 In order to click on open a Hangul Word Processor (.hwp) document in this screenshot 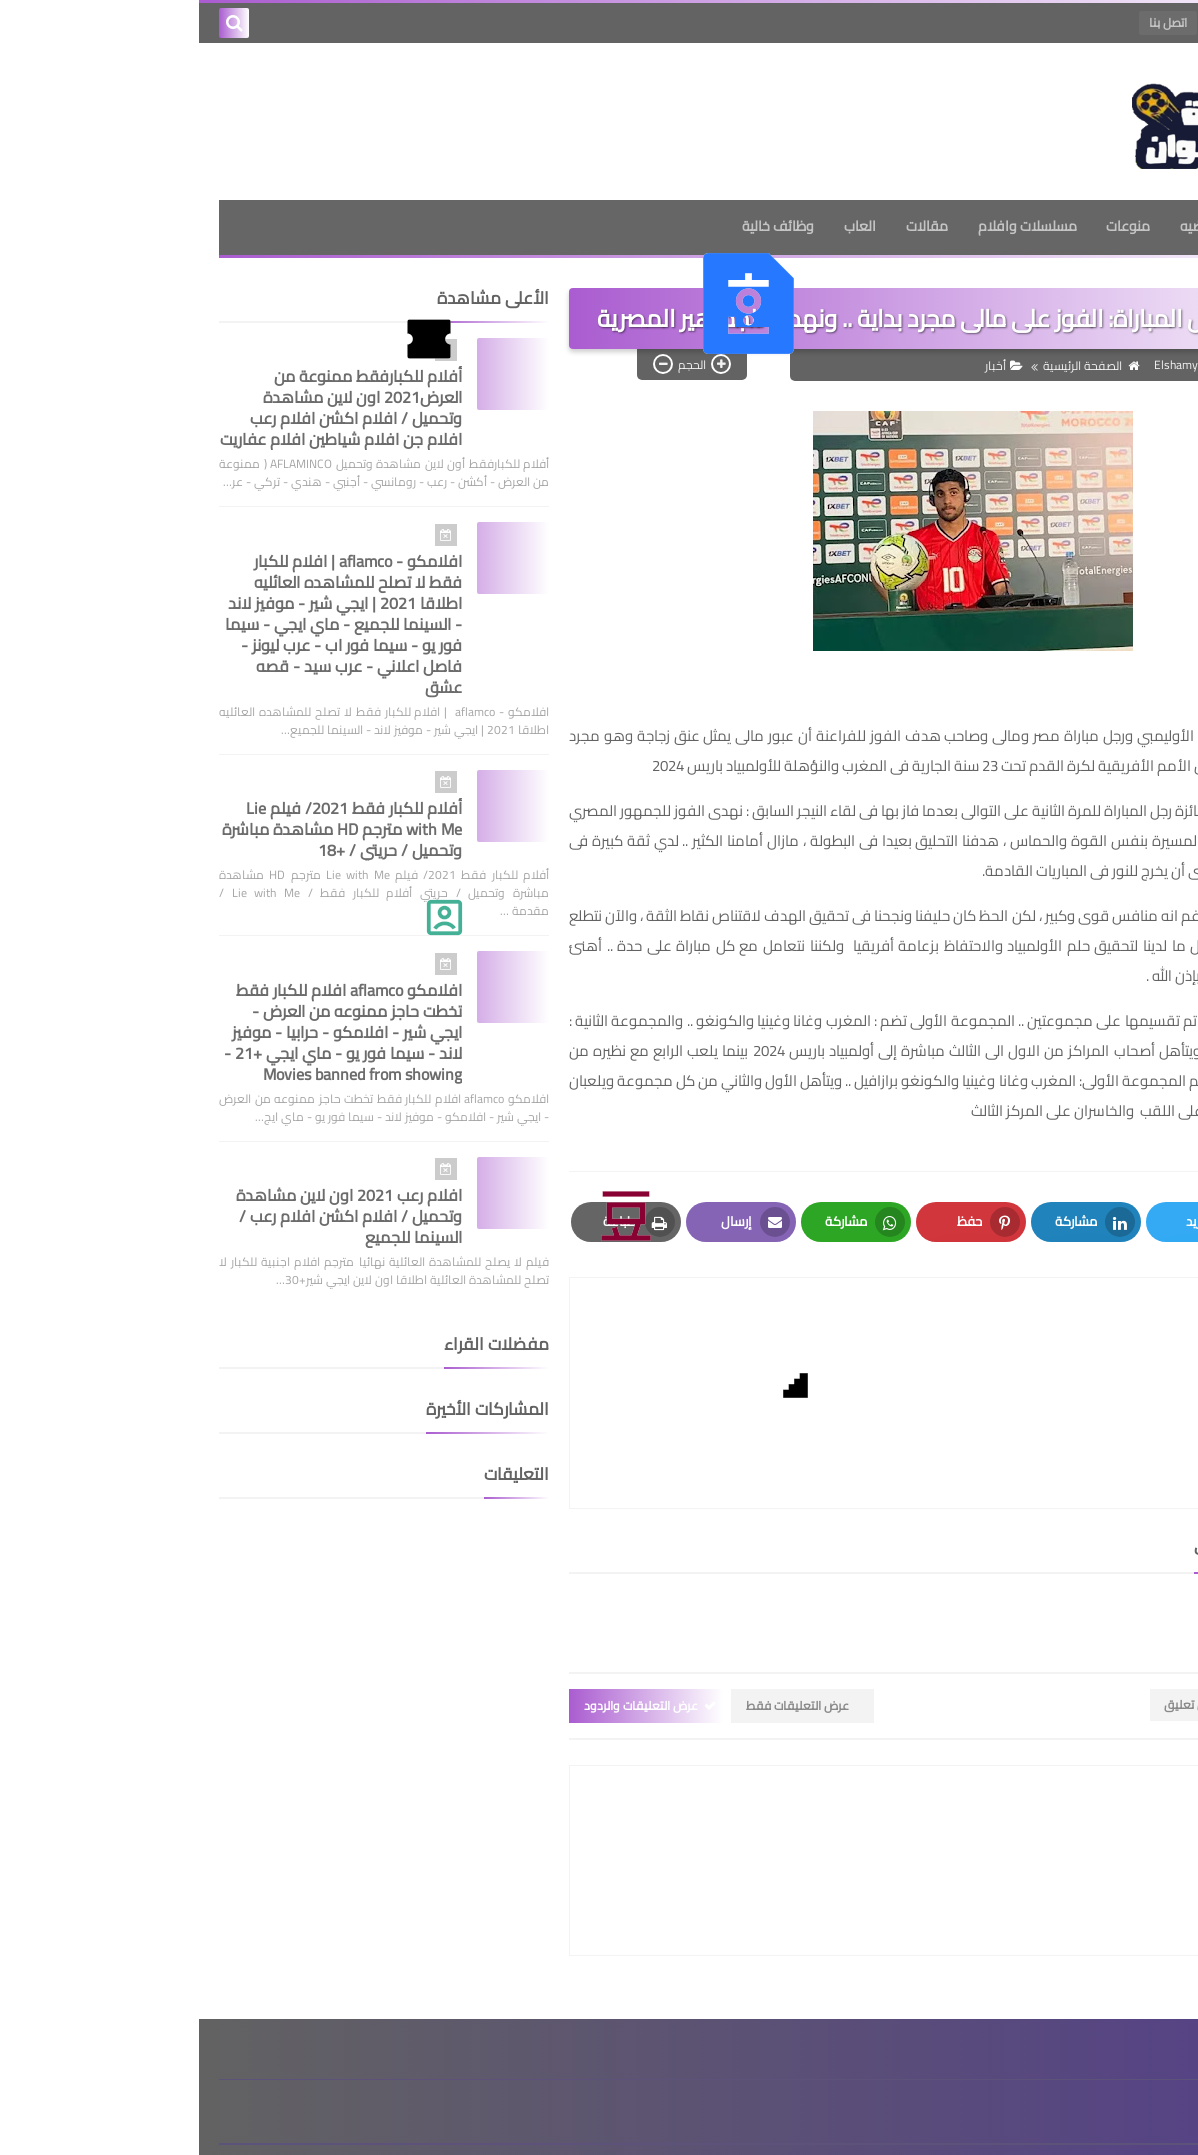, I will do `click(748, 303)`.